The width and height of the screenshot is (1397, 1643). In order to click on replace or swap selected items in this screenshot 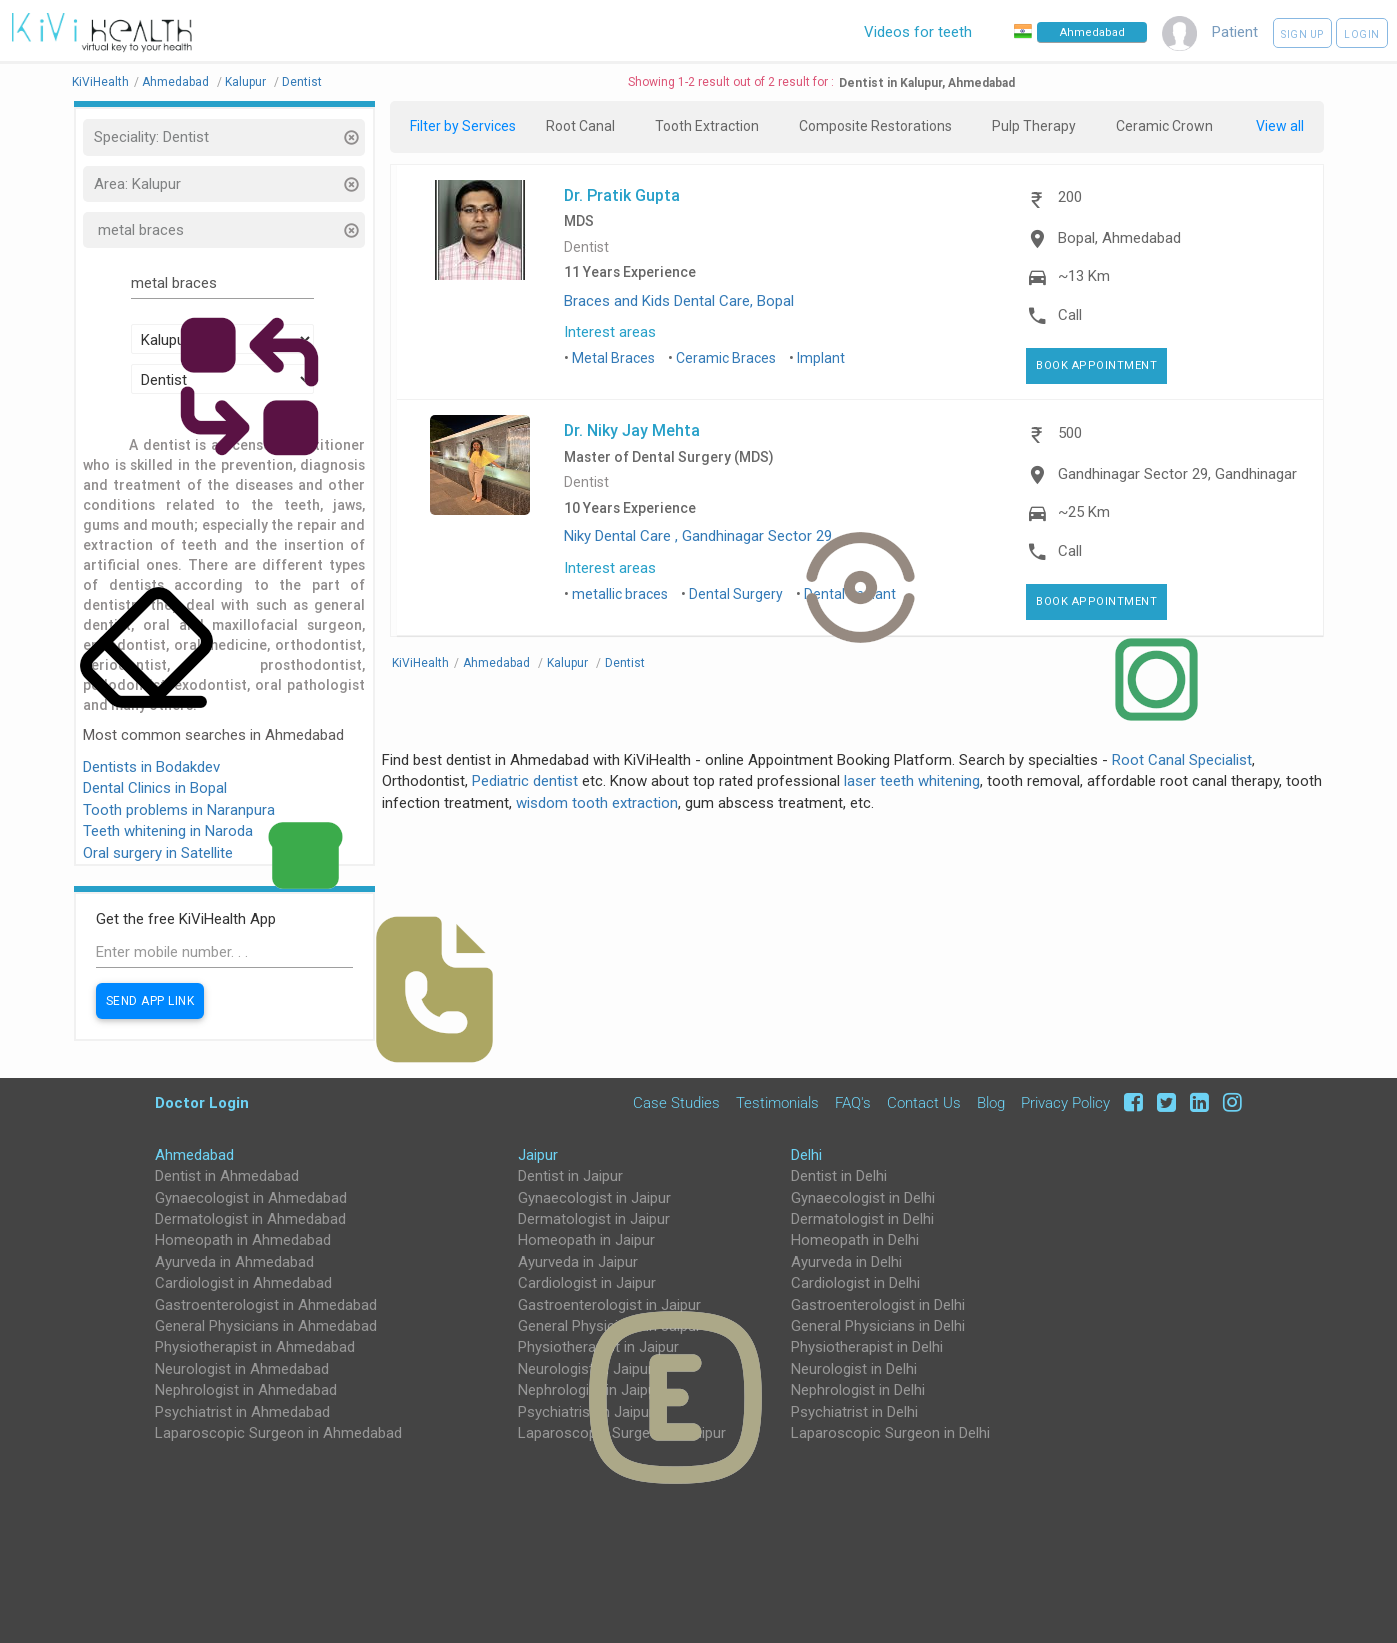, I will do `click(249, 386)`.